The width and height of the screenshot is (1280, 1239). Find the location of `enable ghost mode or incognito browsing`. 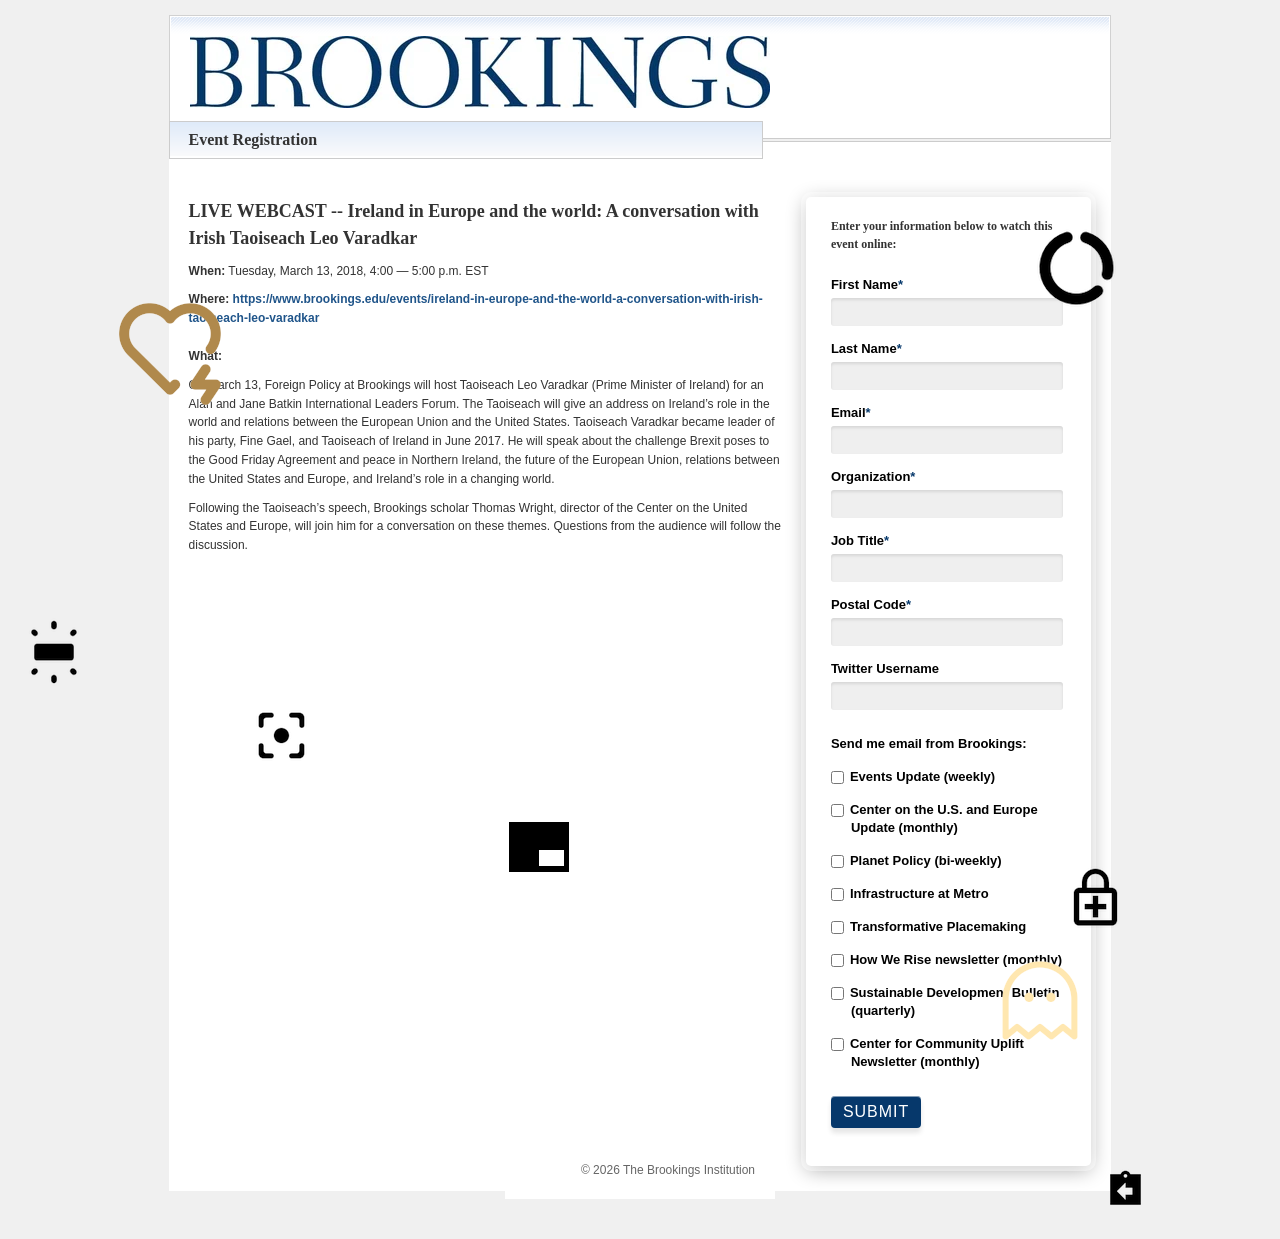

enable ghost mode or incognito browsing is located at coordinates (1040, 1002).